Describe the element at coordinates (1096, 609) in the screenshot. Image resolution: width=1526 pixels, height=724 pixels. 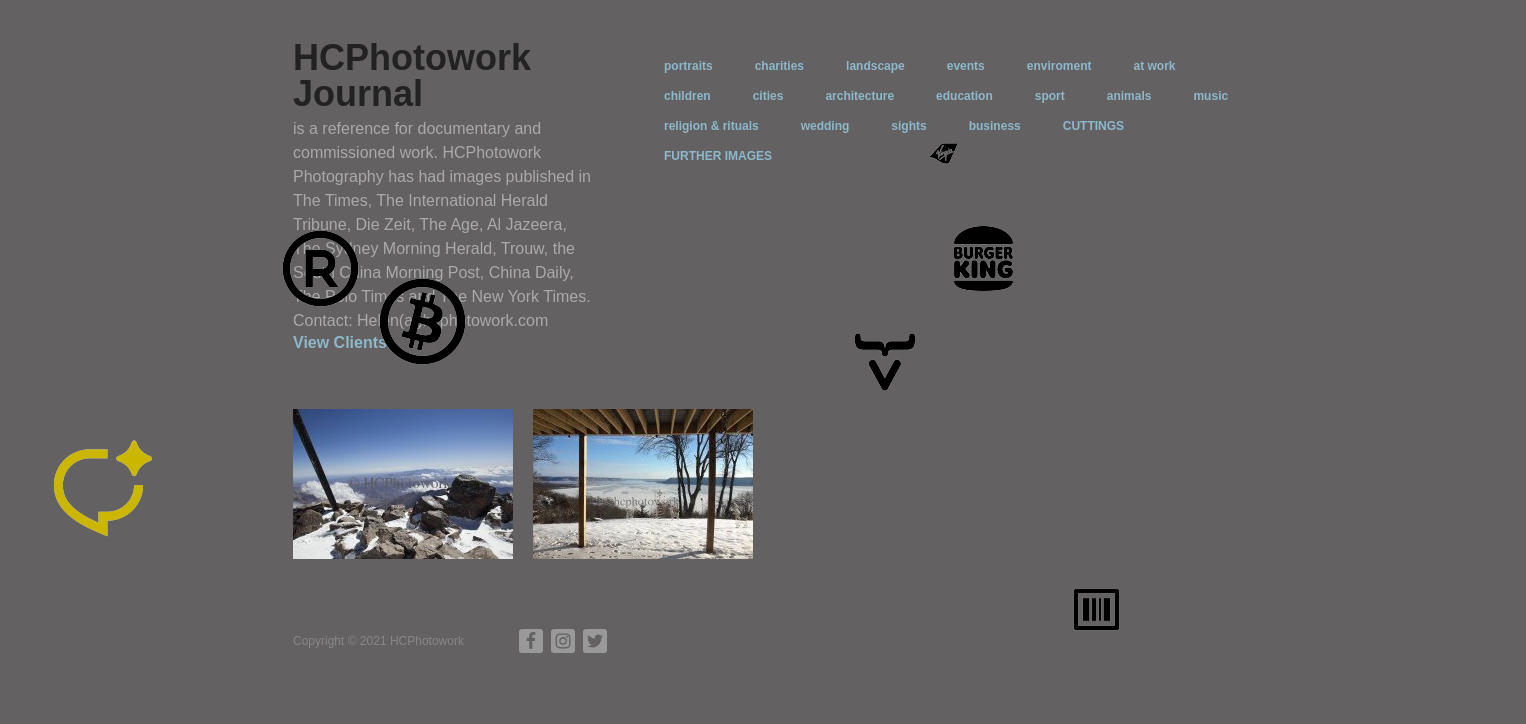
I see `scan a barcode` at that location.